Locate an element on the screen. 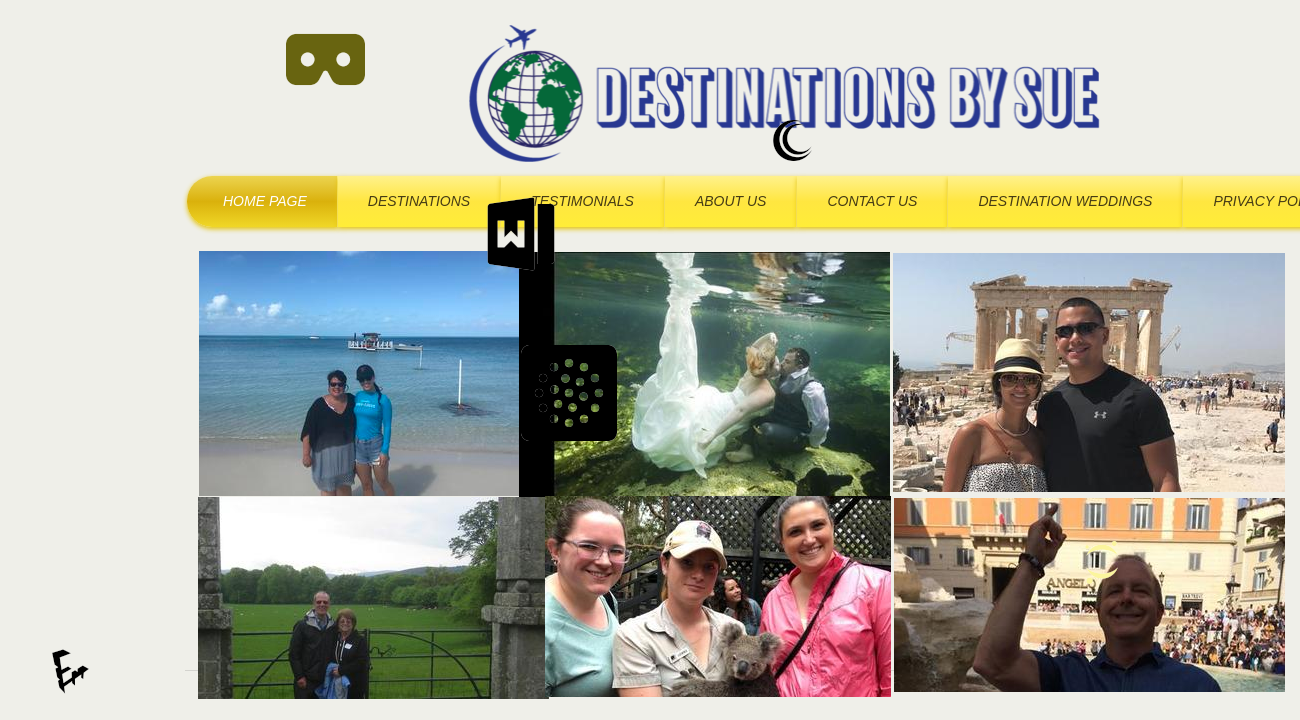 Image resolution: width=1300 pixels, height=720 pixels. open a Microsoft Word document is located at coordinates (521, 234).